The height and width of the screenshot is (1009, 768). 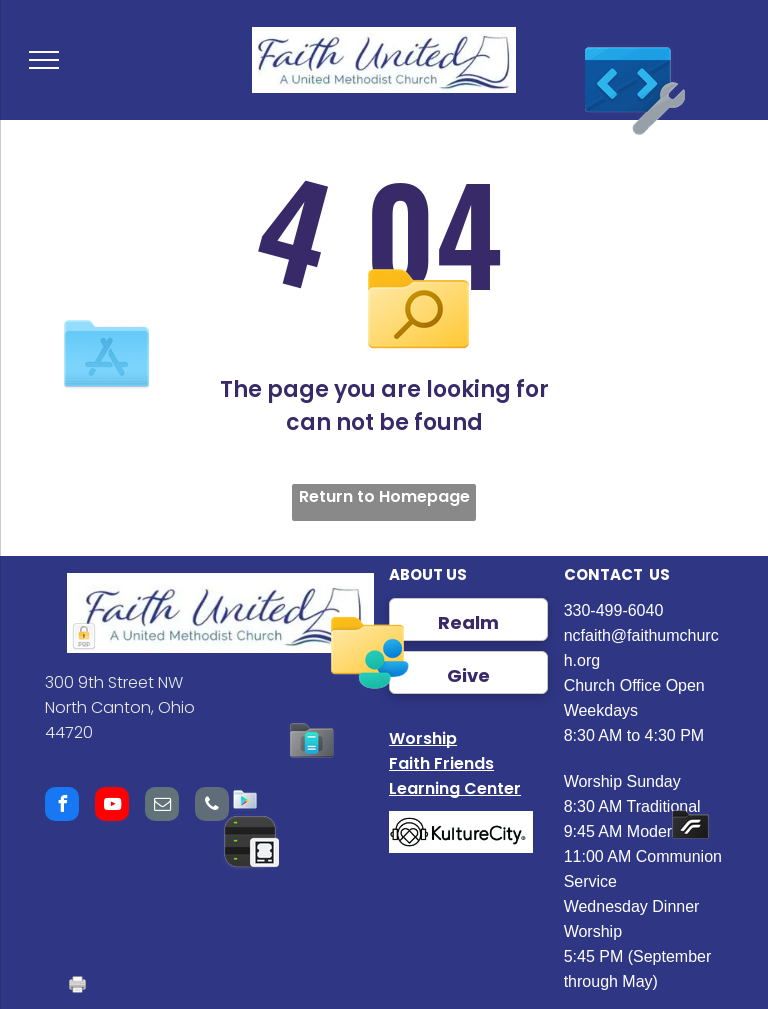 What do you see at coordinates (311, 741) in the screenshot?
I see `open Hyper-V virtual machine files folder` at bounding box center [311, 741].